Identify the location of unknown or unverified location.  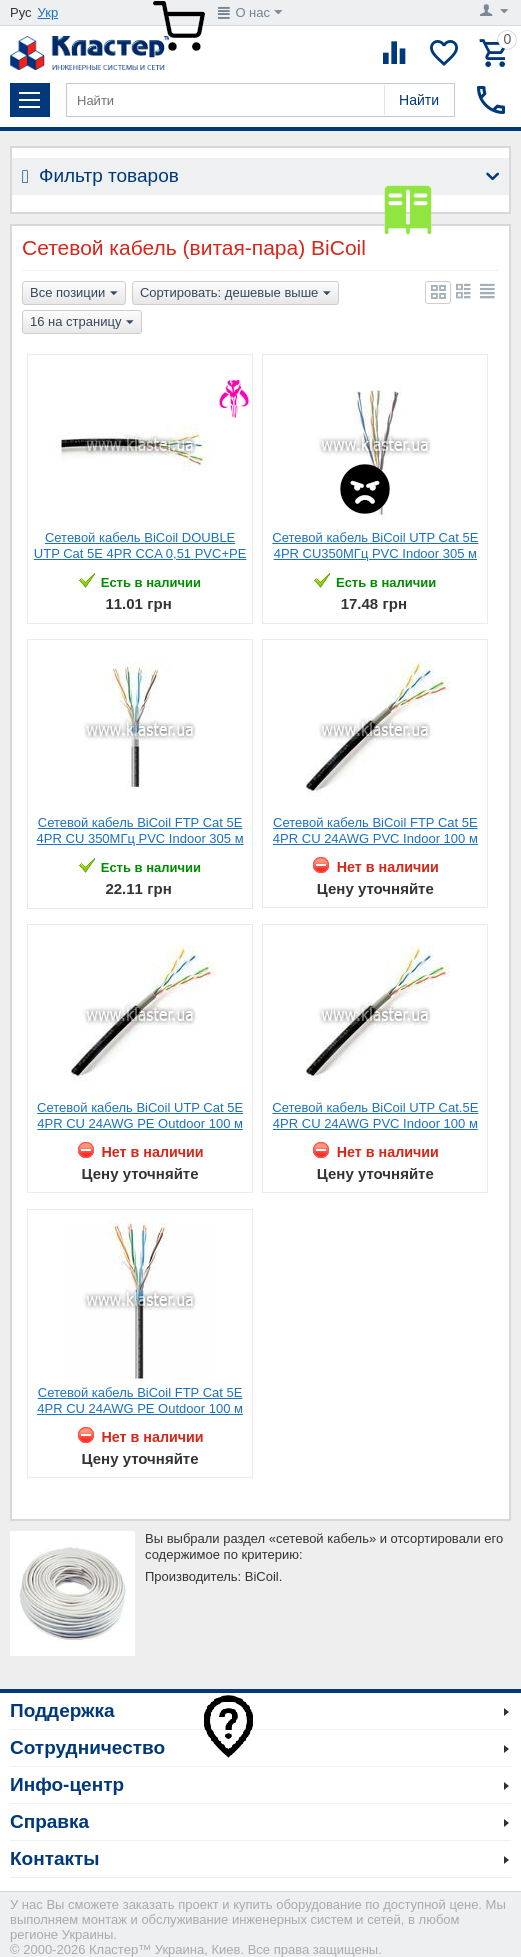
(228, 1726).